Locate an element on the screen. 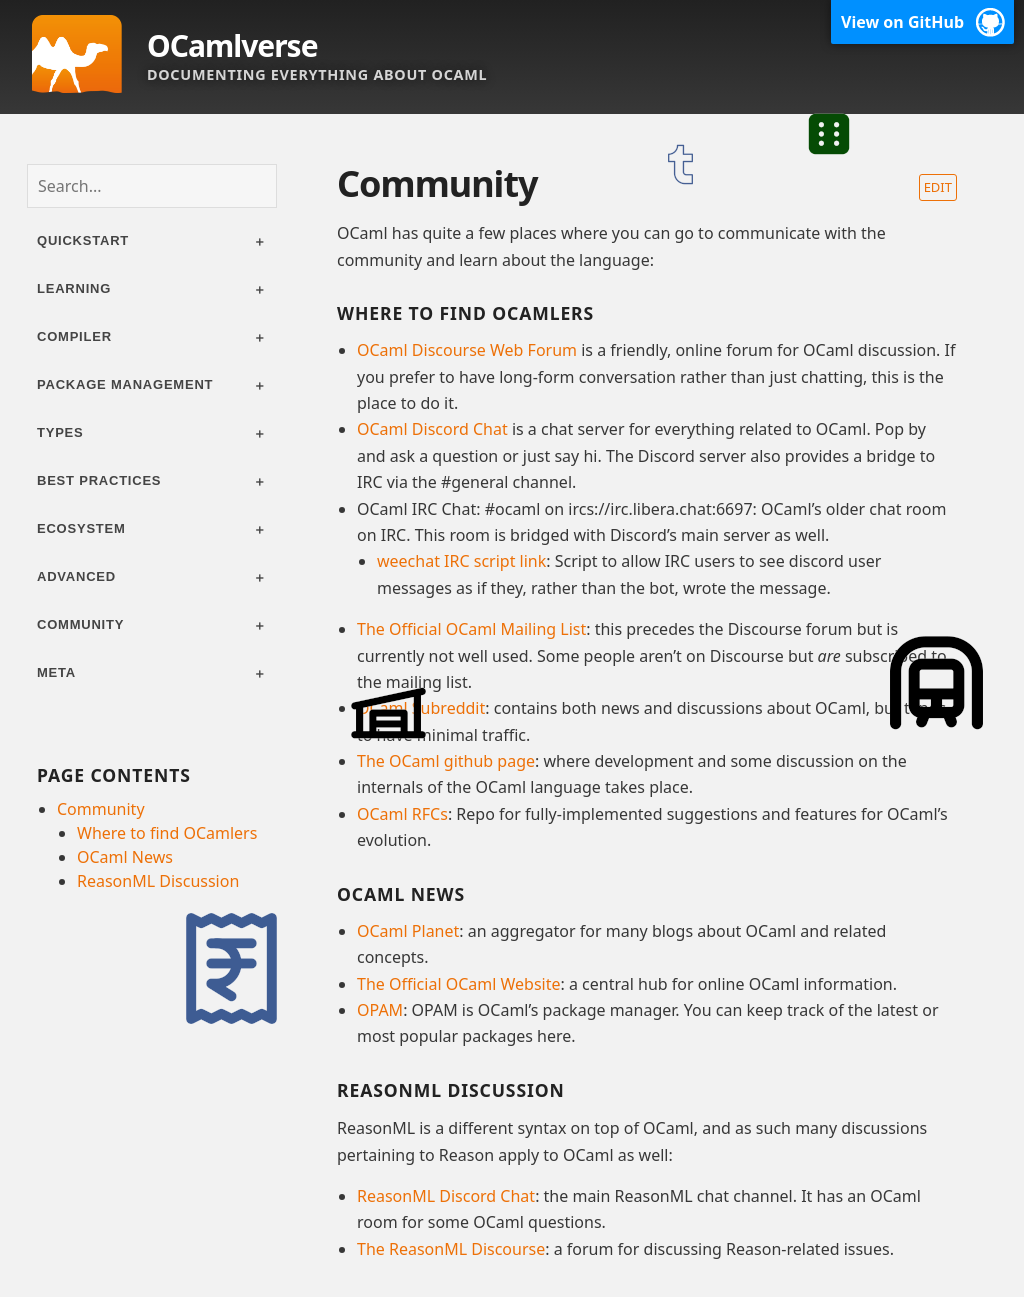 The image size is (1024, 1297). view subway or metro transit options is located at coordinates (936, 686).